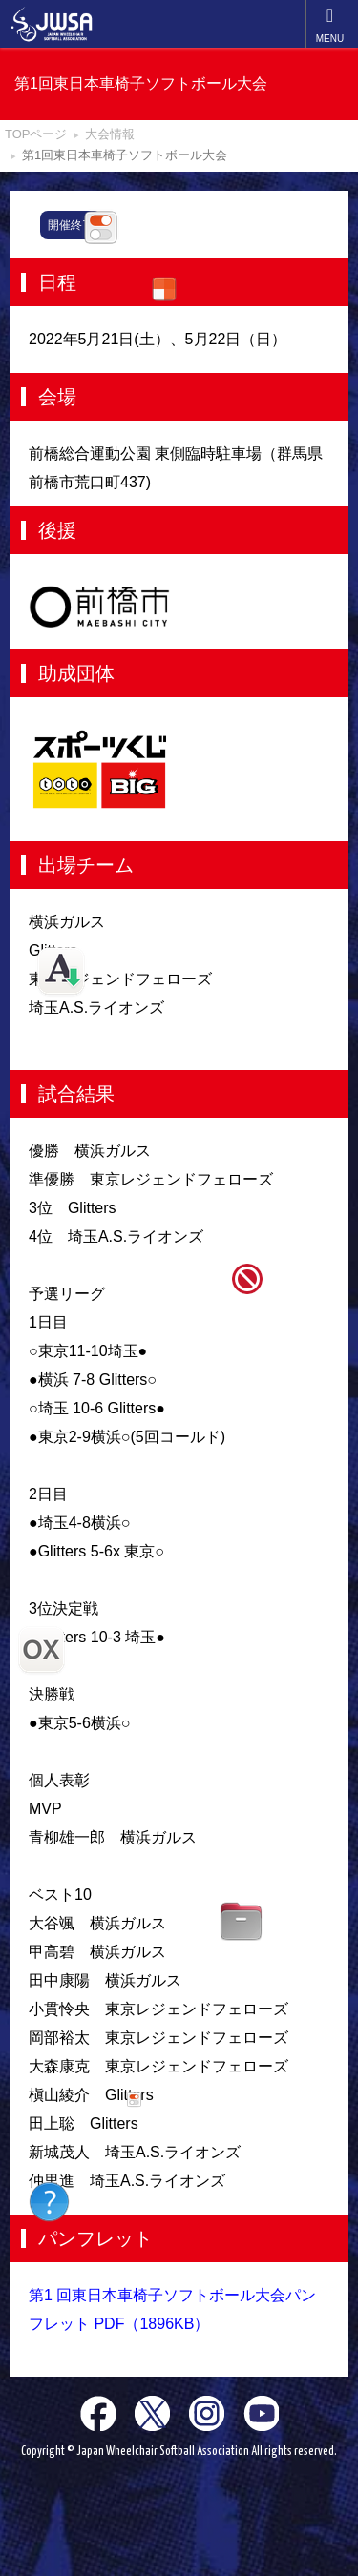 The height and width of the screenshot is (2576, 358). I want to click on download and install new fonts, so click(61, 971).